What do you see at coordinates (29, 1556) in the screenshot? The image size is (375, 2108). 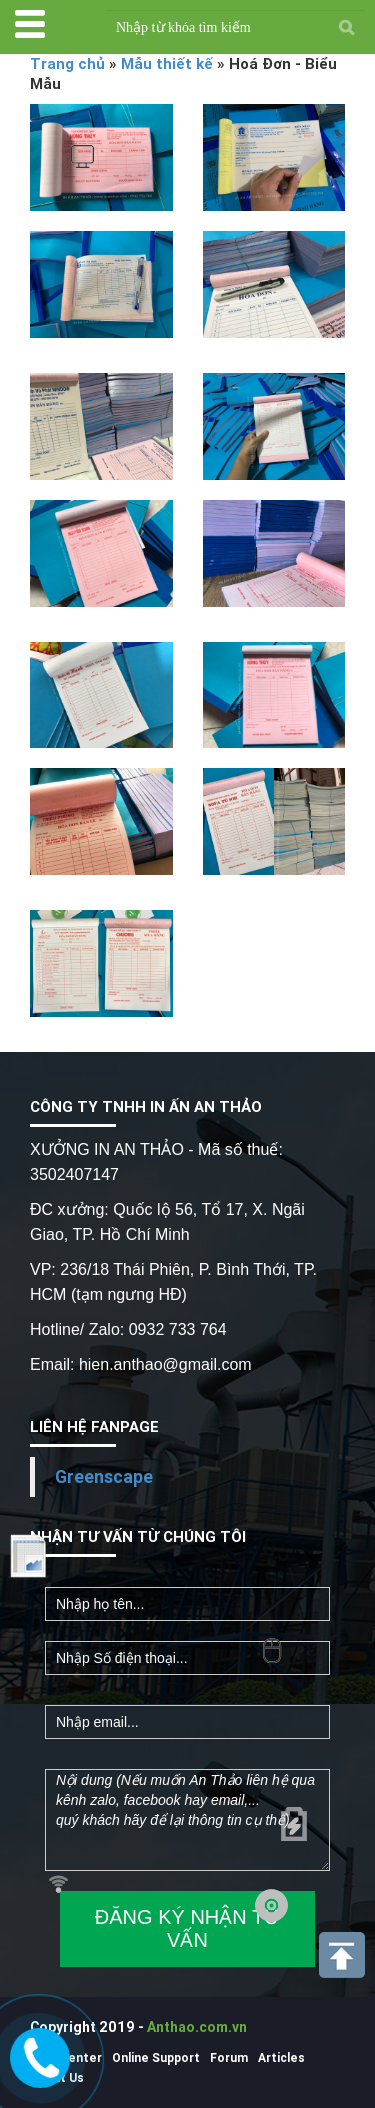 I see `open a spreadsheet file` at bounding box center [29, 1556].